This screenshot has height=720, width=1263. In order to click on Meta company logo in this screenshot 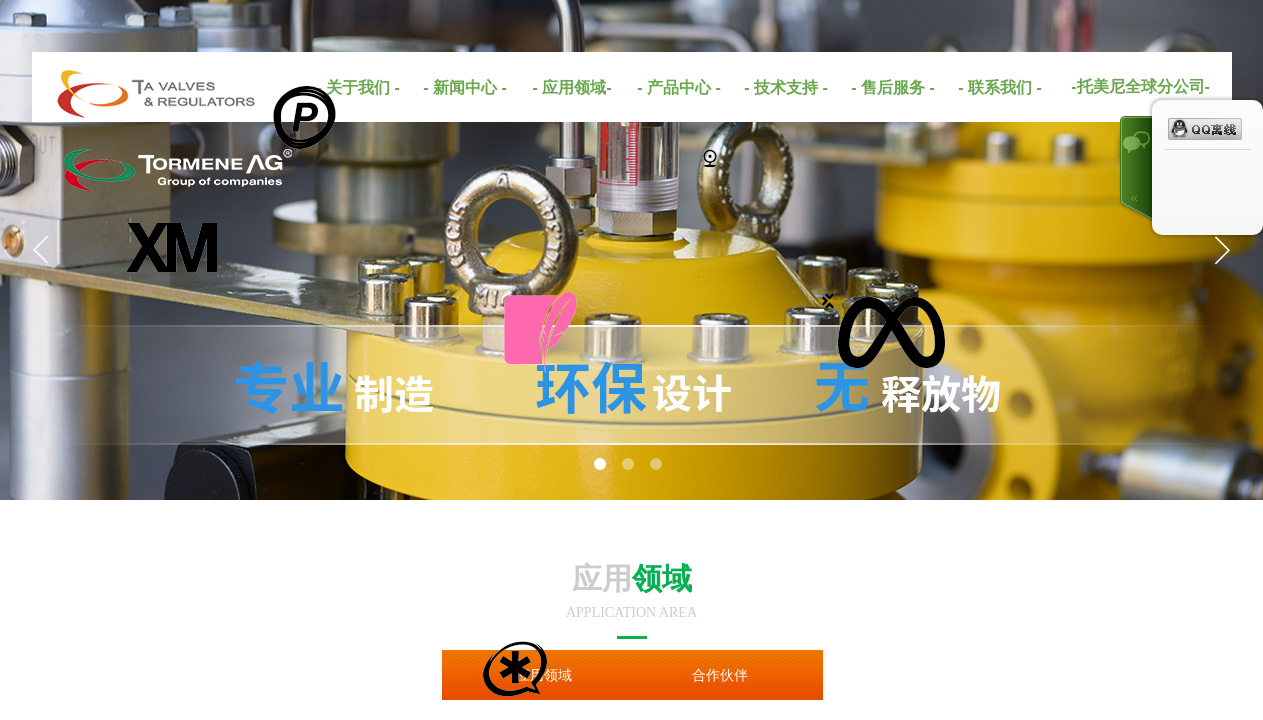, I will do `click(891, 332)`.